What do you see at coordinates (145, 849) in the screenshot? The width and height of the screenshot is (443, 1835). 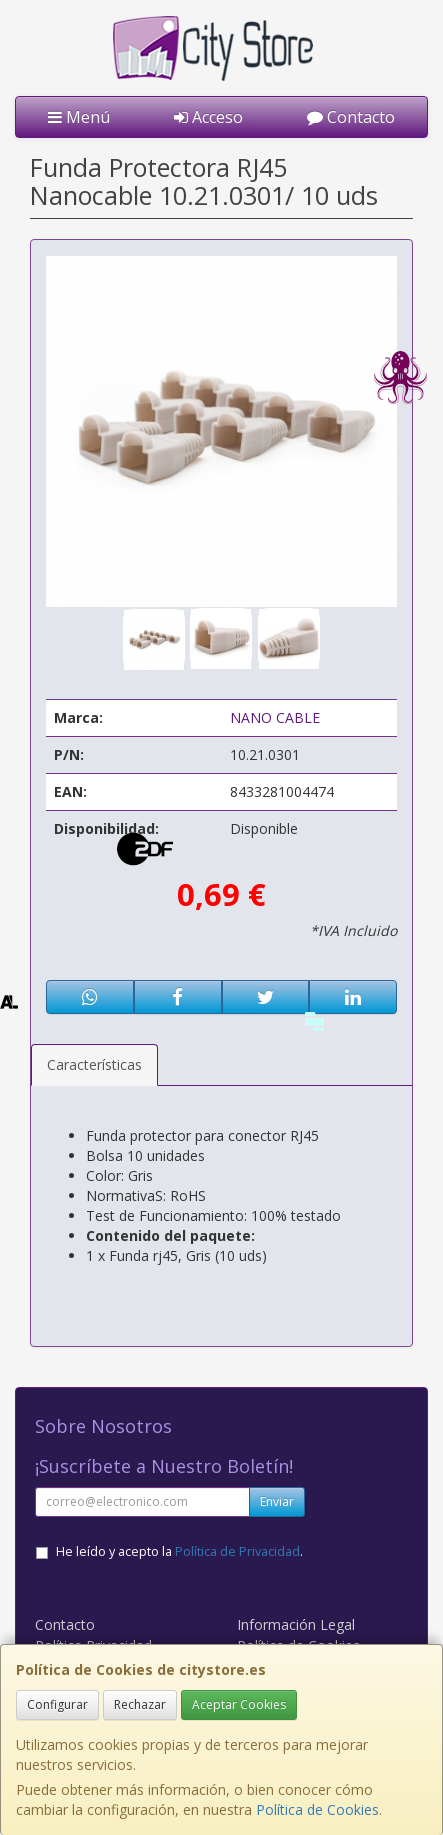 I see `ZDF German television network logo` at bounding box center [145, 849].